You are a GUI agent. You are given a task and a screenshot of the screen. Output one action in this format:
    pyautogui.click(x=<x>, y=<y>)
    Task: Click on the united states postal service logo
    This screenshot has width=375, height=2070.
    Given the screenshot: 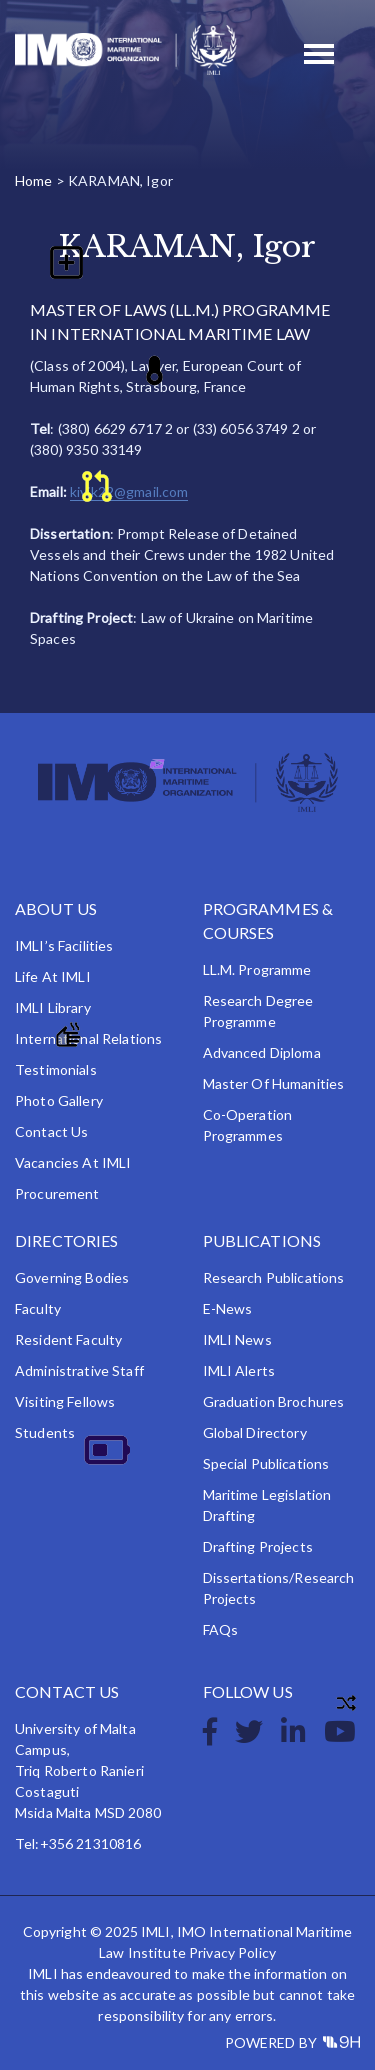 What is the action you would take?
    pyautogui.click(x=157, y=764)
    